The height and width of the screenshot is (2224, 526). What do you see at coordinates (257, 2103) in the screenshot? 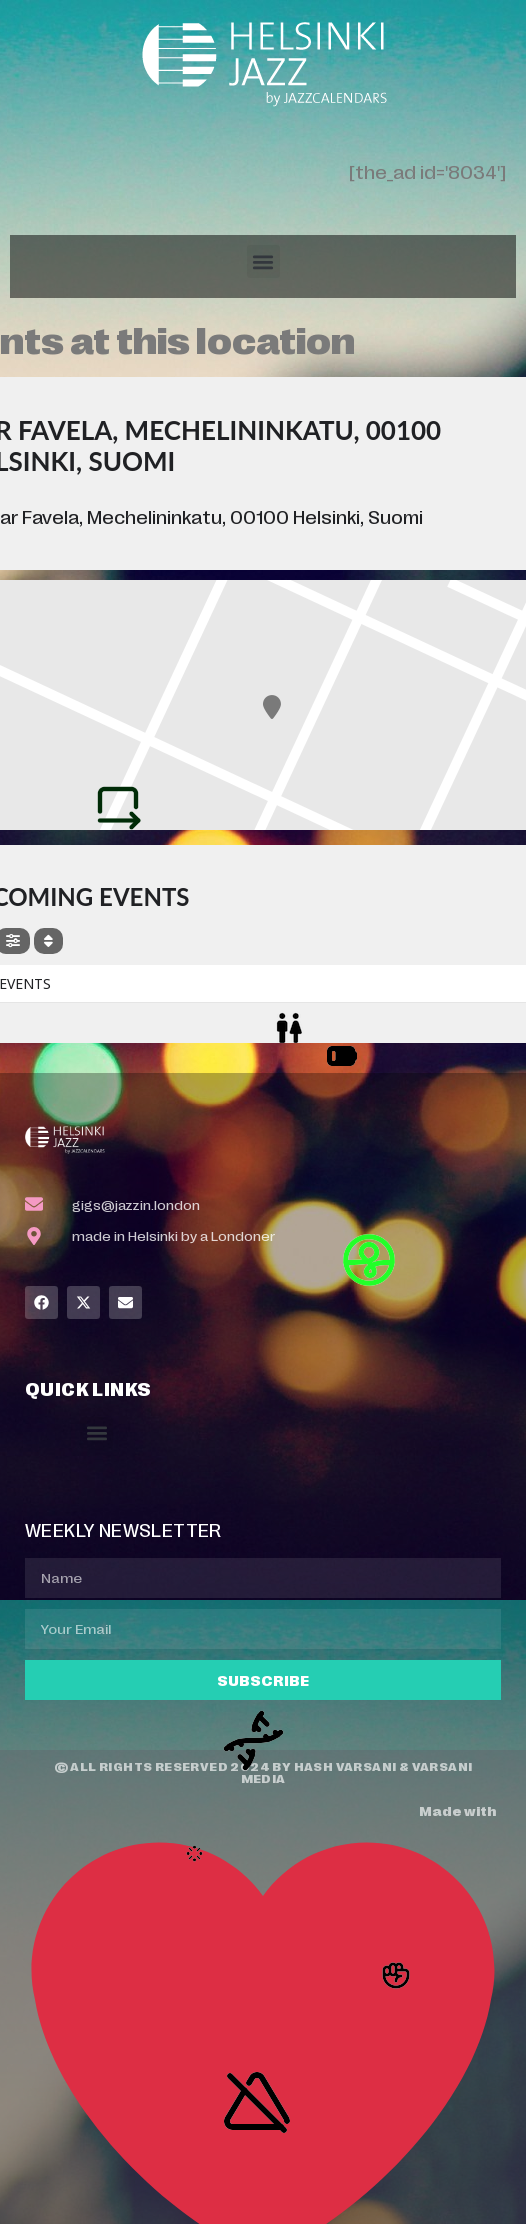
I see `disabled warning or alert` at bounding box center [257, 2103].